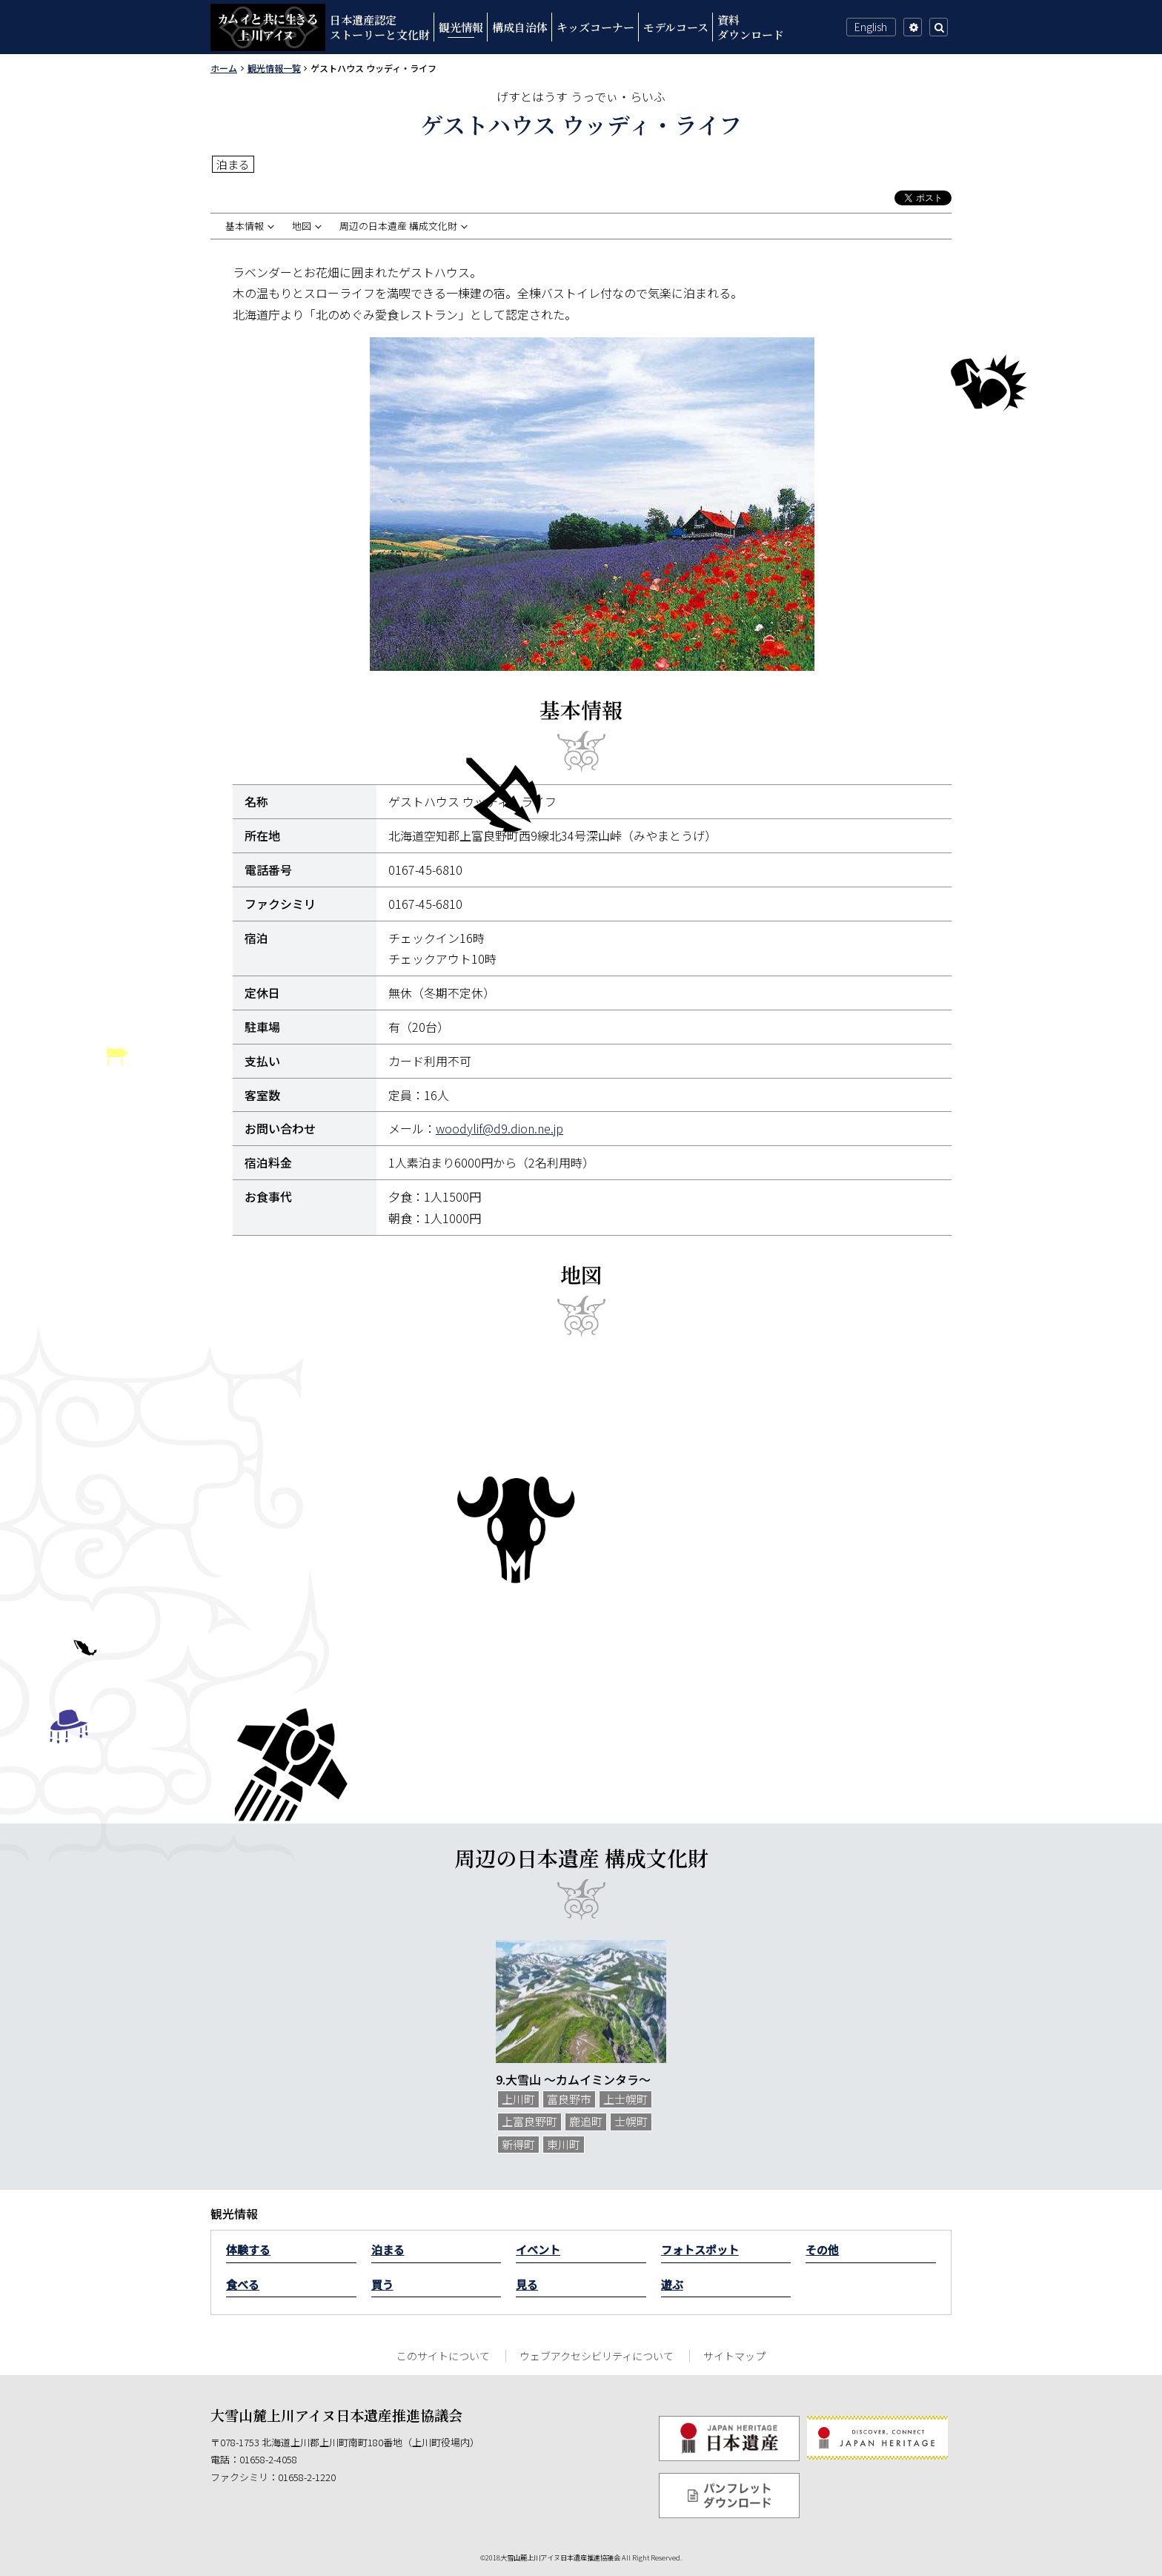  I want to click on select harpoon or trident weapon, so click(504, 795).